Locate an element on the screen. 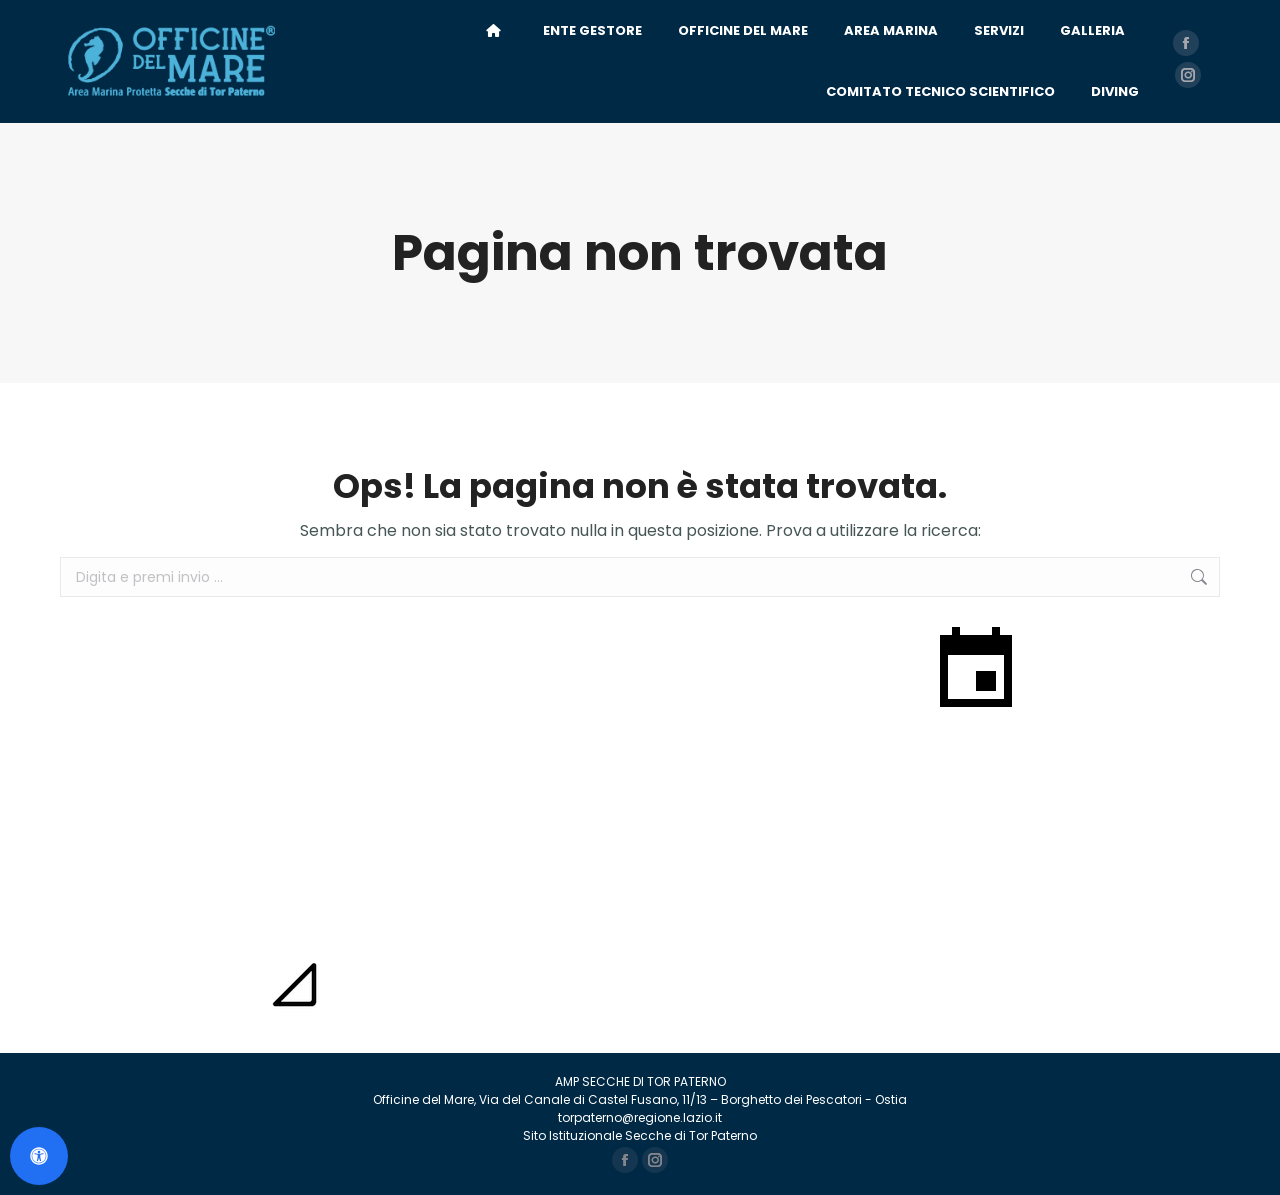  add an event to your calendar is located at coordinates (976, 671).